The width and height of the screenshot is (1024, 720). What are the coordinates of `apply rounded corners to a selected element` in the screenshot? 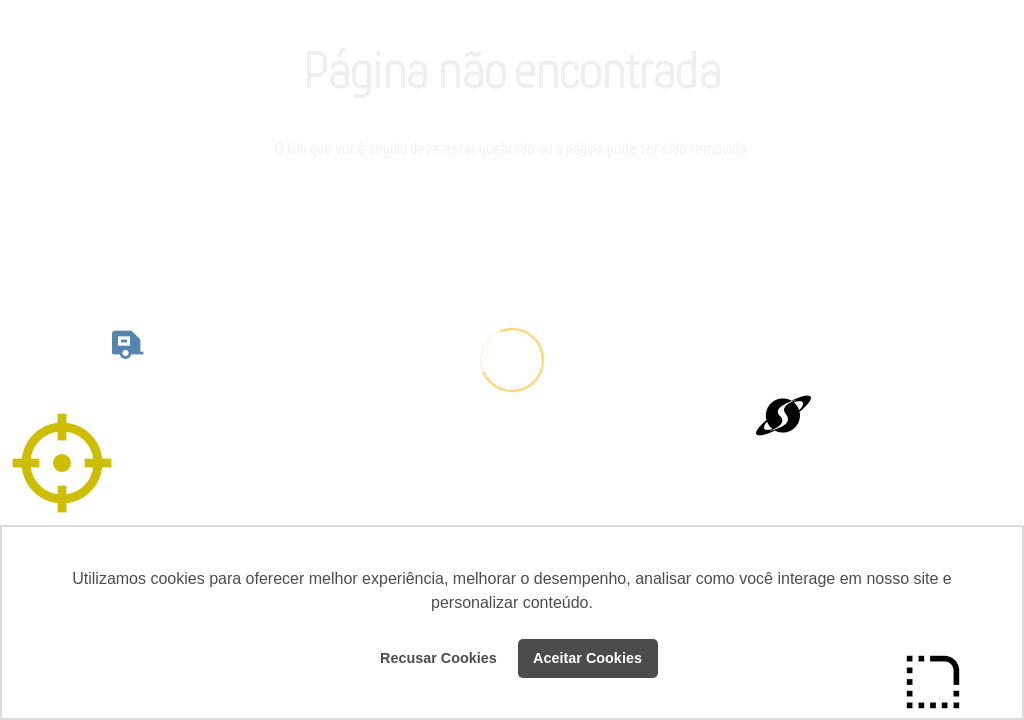 It's located at (933, 682).